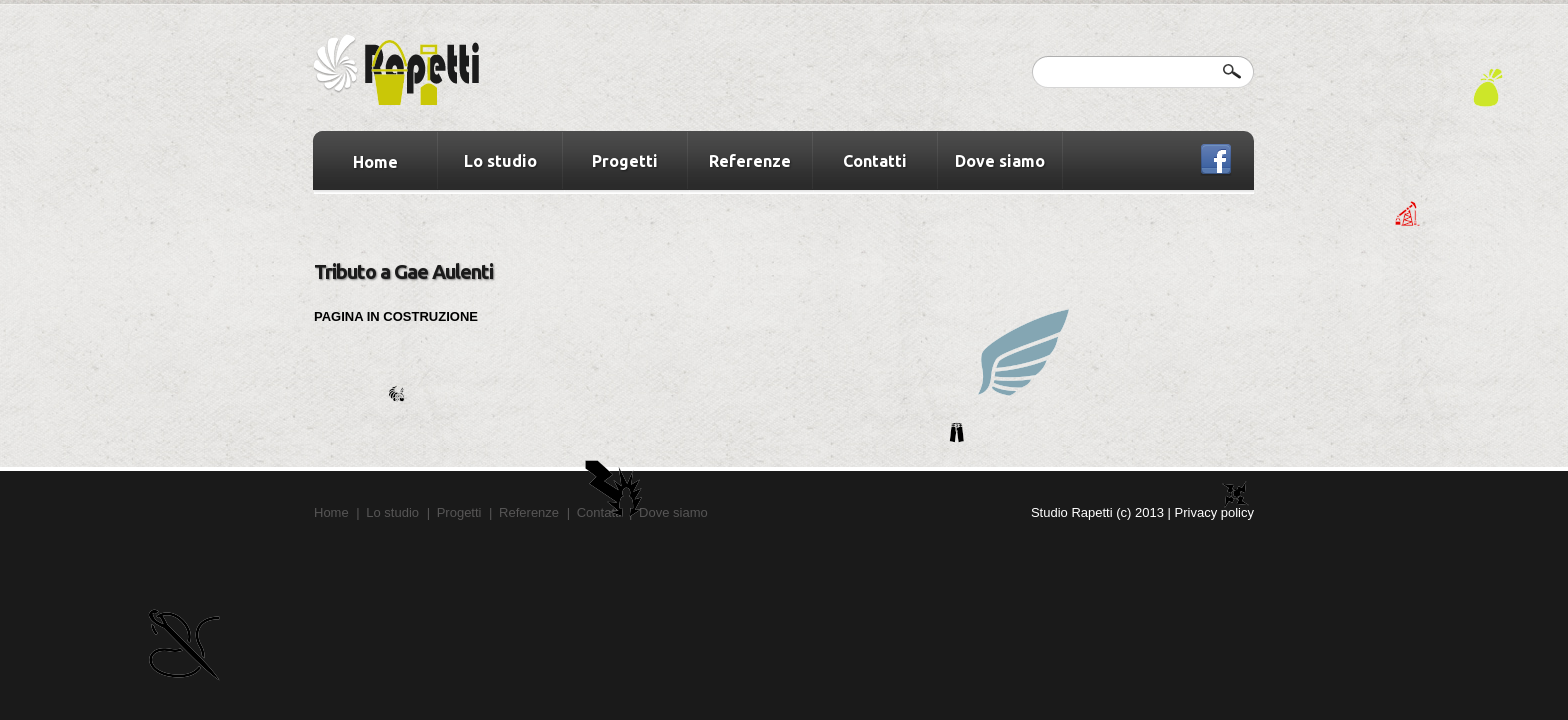 The height and width of the screenshot is (720, 1568). What do you see at coordinates (1407, 213) in the screenshot?
I see `access oil production or extraction features` at bounding box center [1407, 213].